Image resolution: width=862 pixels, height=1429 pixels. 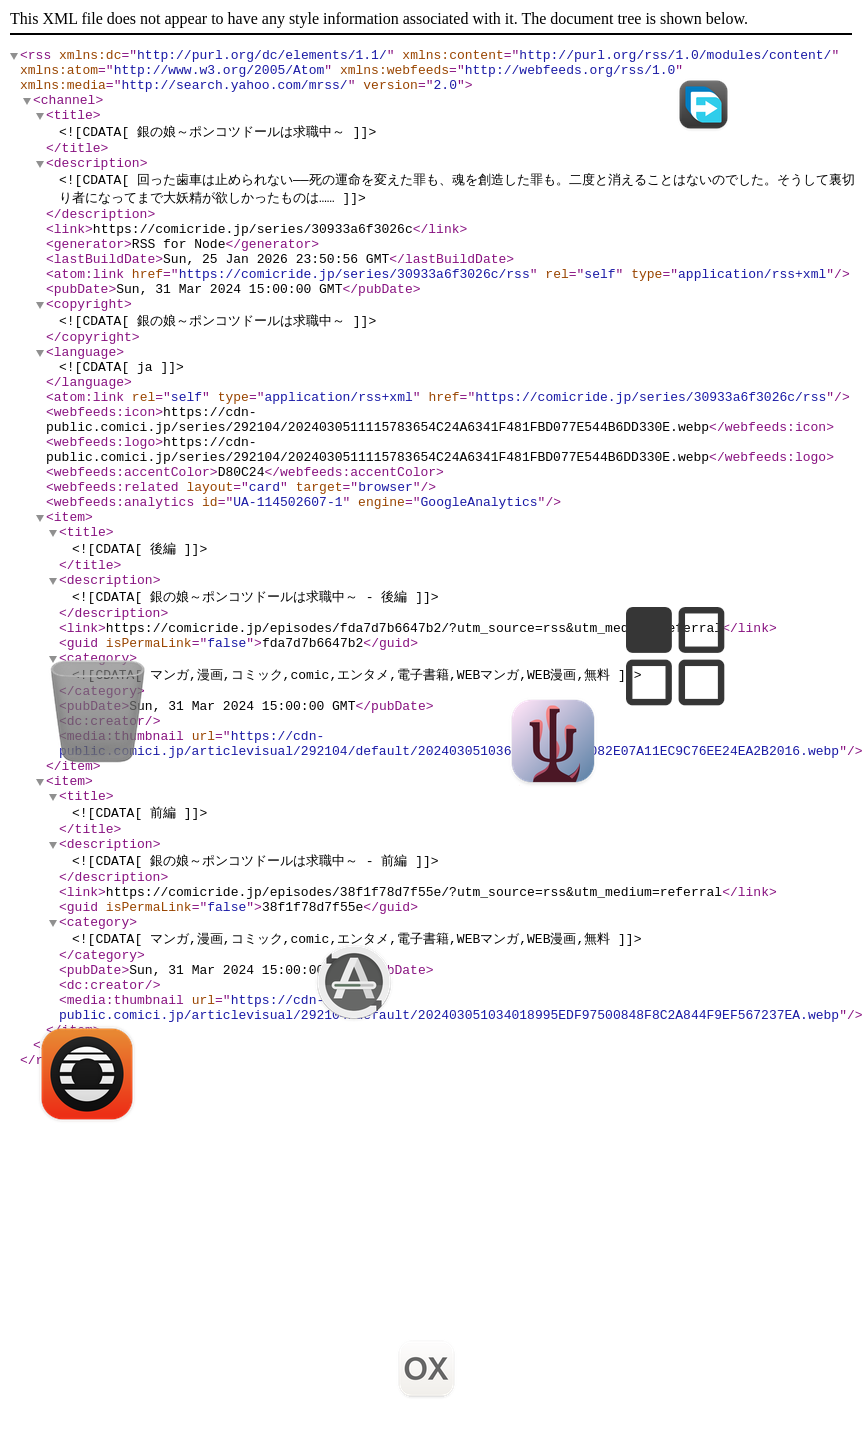 I want to click on open hydrus network media management application, so click(x=553, y=741).